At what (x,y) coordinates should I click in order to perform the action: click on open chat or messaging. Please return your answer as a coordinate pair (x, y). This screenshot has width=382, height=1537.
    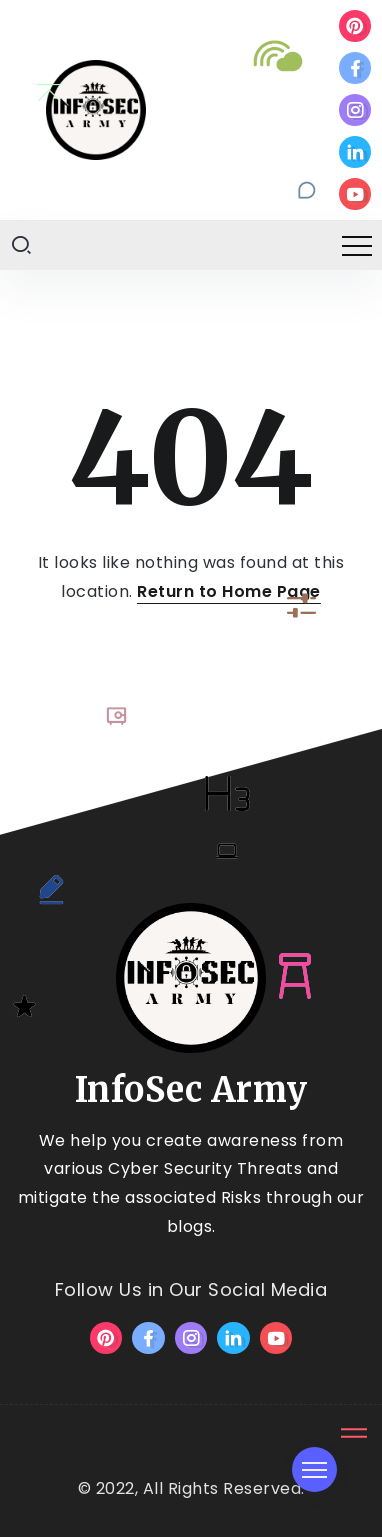
    Looking at the image, I should click on (306, 190).